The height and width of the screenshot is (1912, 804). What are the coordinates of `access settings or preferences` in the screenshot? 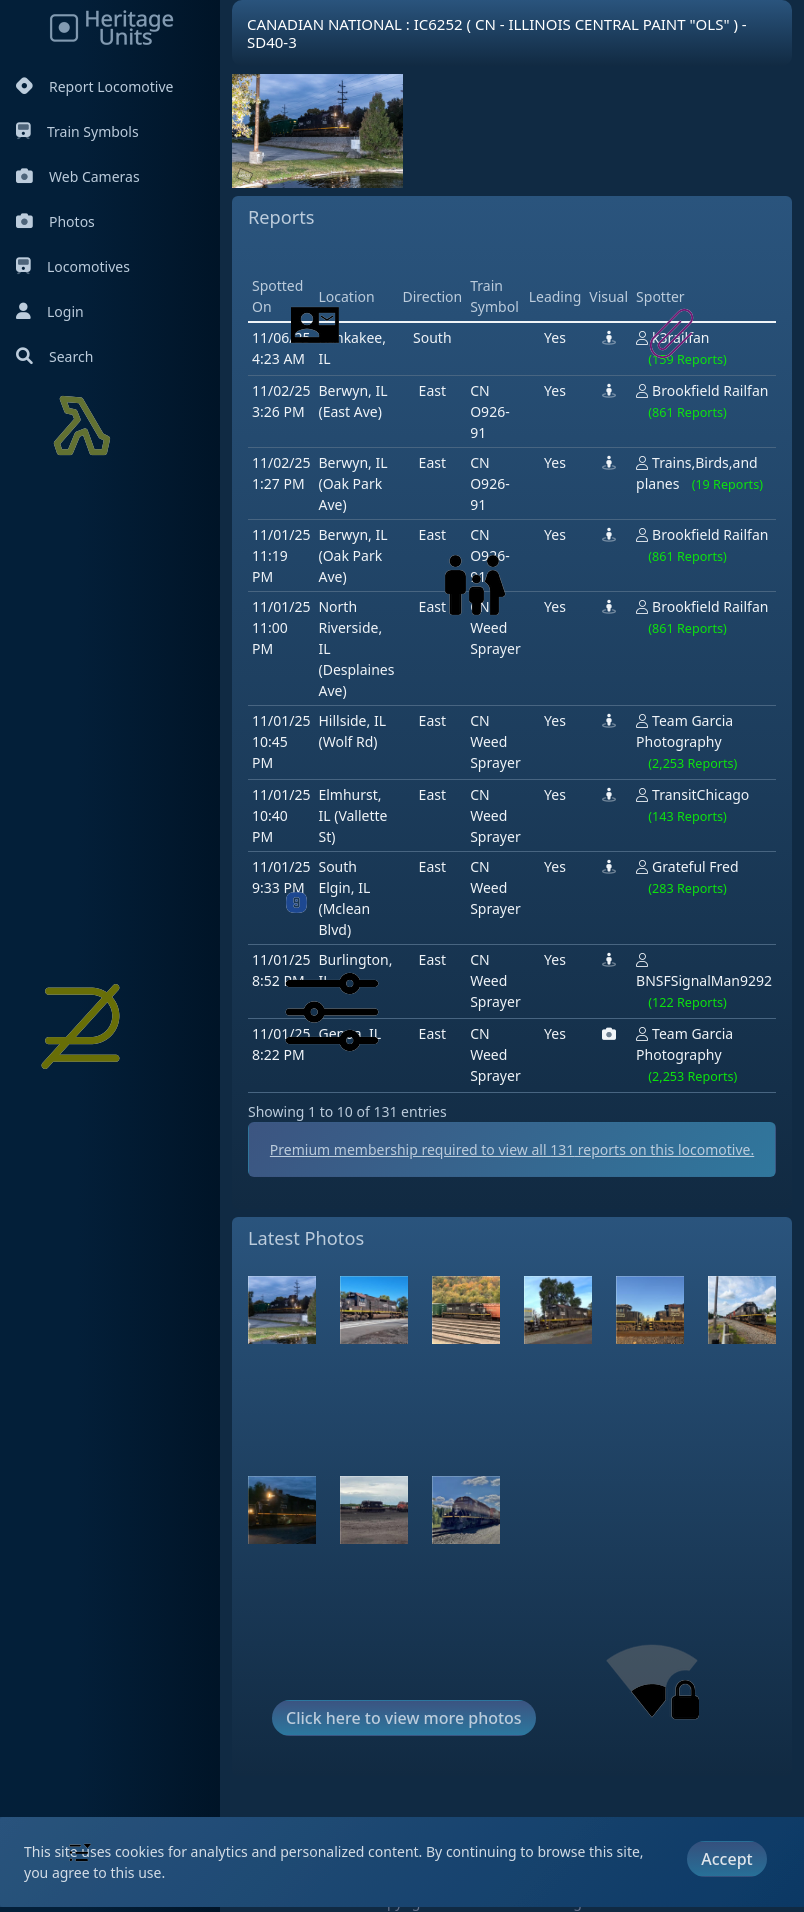 It's located at (332, 1012).